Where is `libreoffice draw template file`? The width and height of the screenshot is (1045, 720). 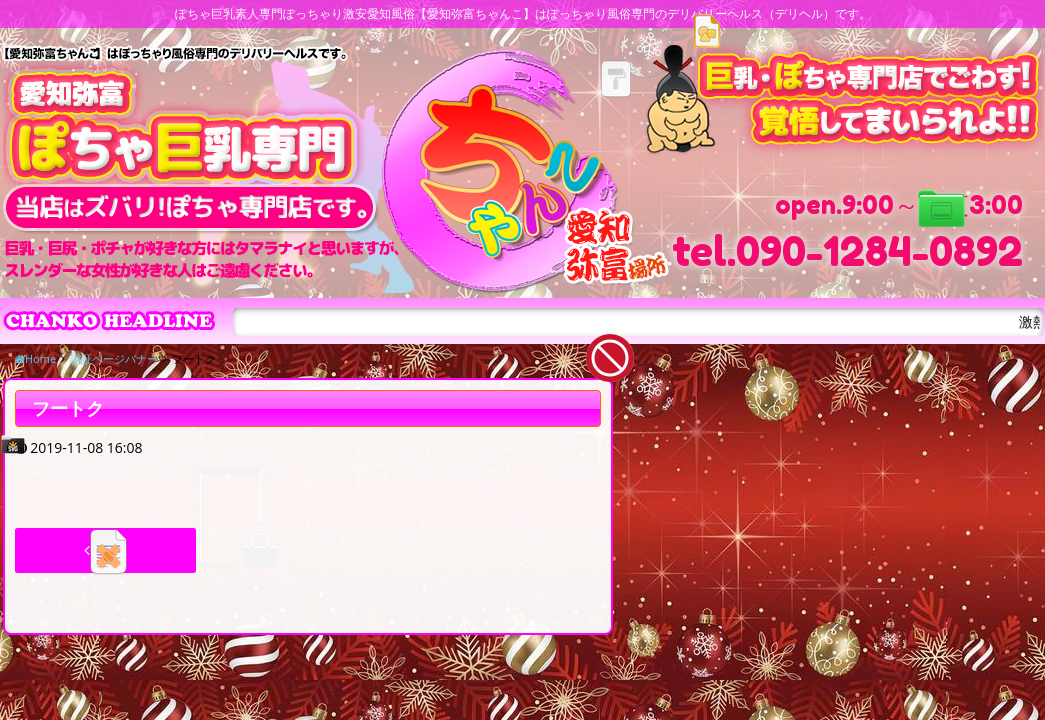 libreoffice draw template file is located at coordinates (707, 31).